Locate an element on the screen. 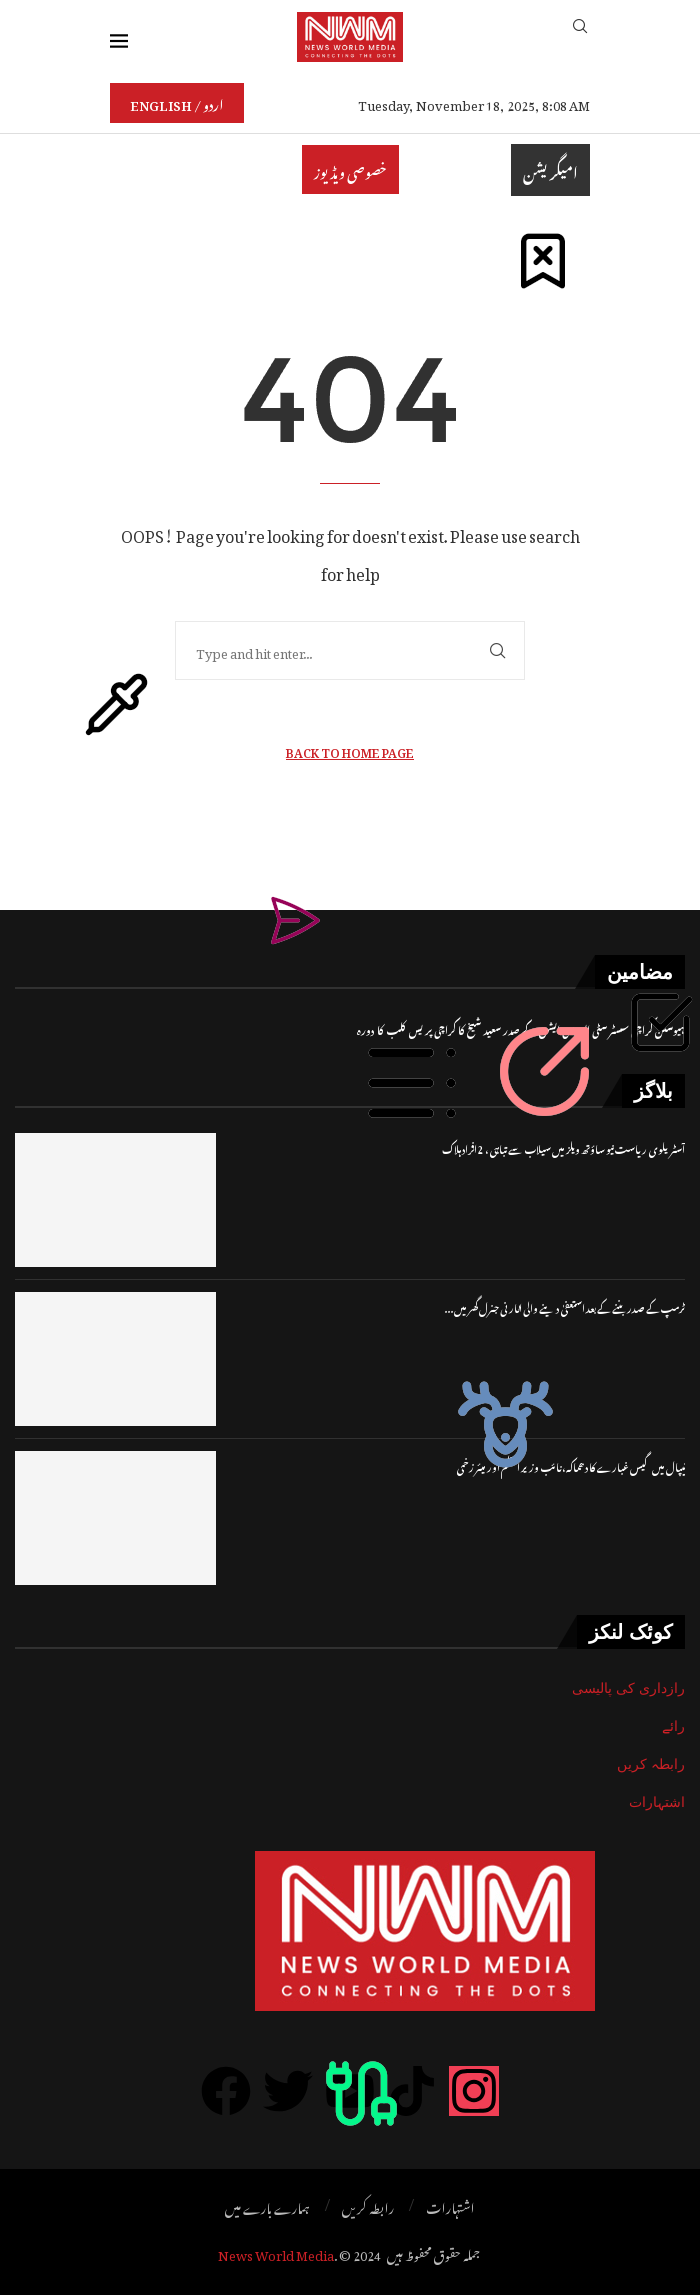  send a message is located at coordinates (294, 920).